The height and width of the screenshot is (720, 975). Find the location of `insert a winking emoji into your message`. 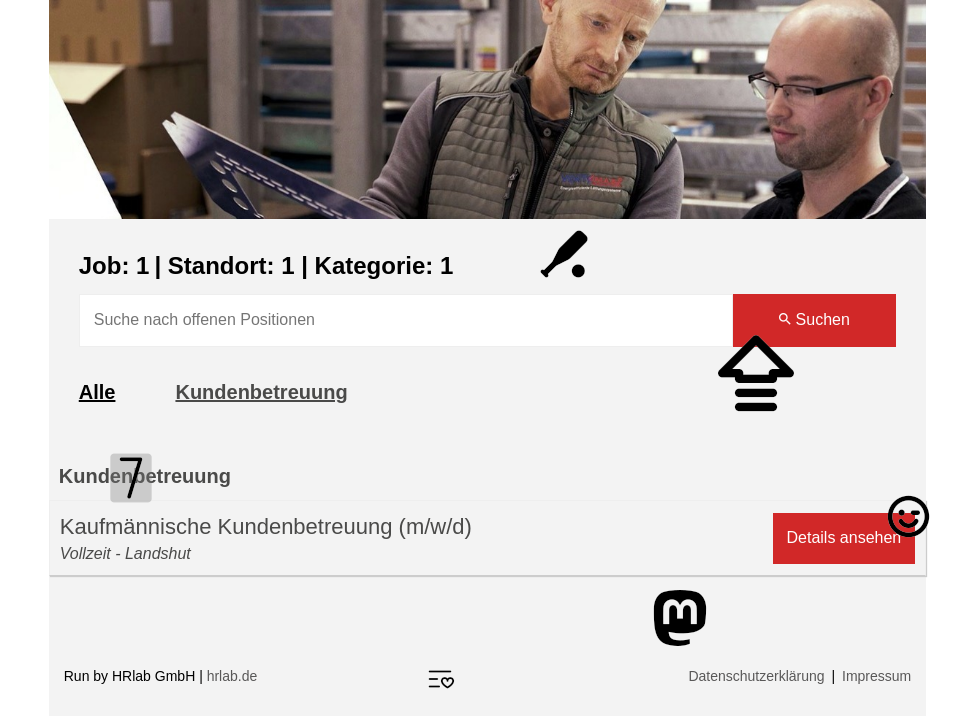

insert a winking emoji into your message is located at coordinates (908, 516).